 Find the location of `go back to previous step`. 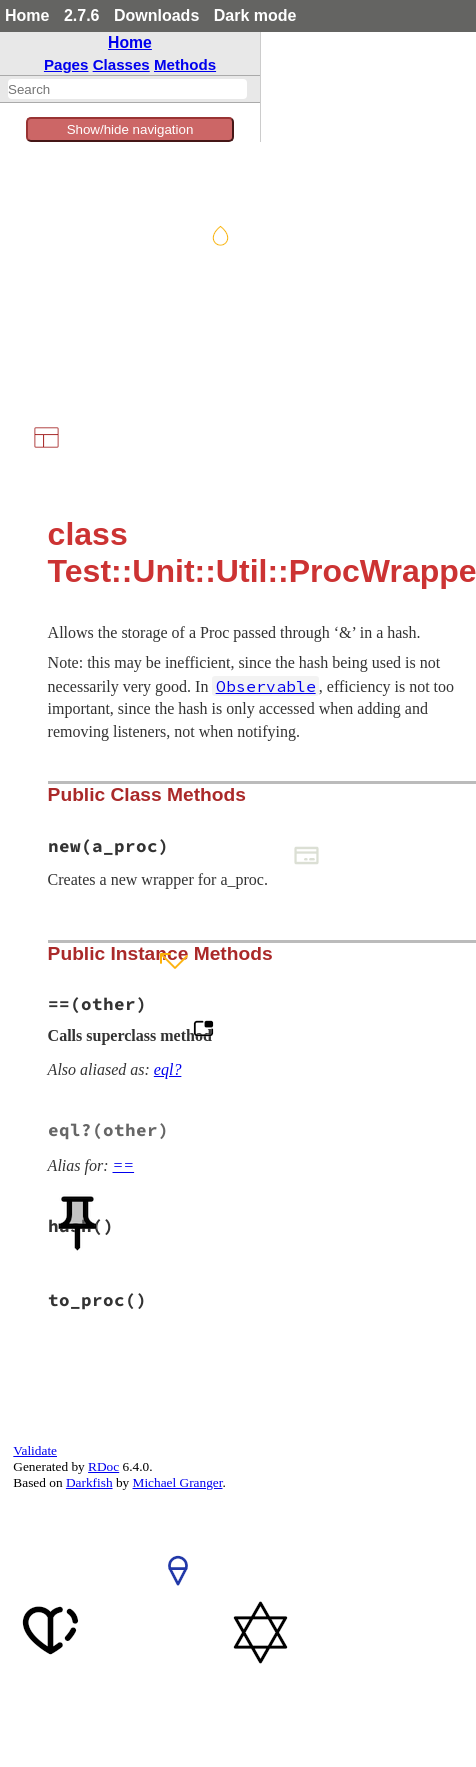

go back to previous step is located at coordinates (174, 960).